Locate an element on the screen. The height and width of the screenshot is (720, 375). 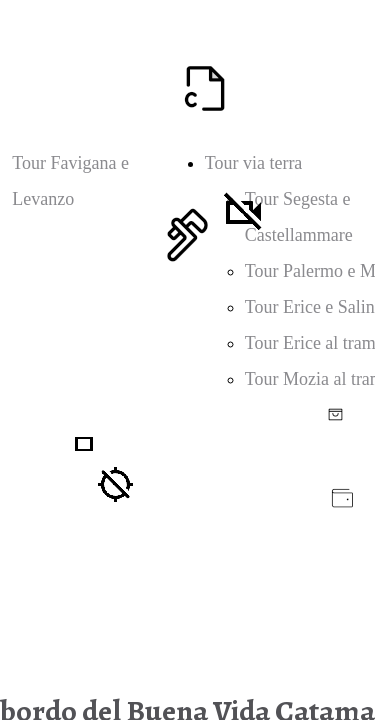
view your shopping bag is located at coordinates (335, 414).